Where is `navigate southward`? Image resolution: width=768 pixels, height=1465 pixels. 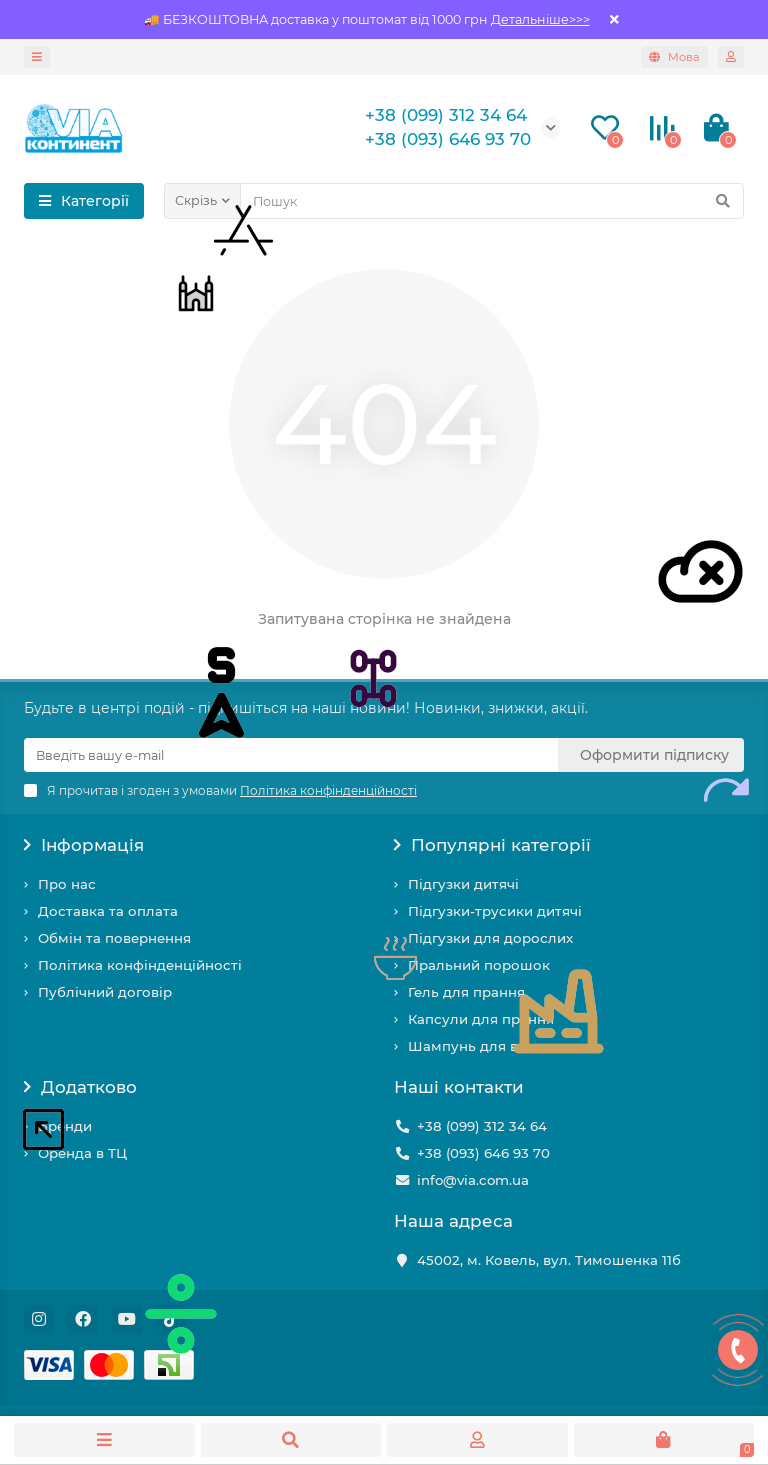
navigate southward is located at coordinates (221, 692).